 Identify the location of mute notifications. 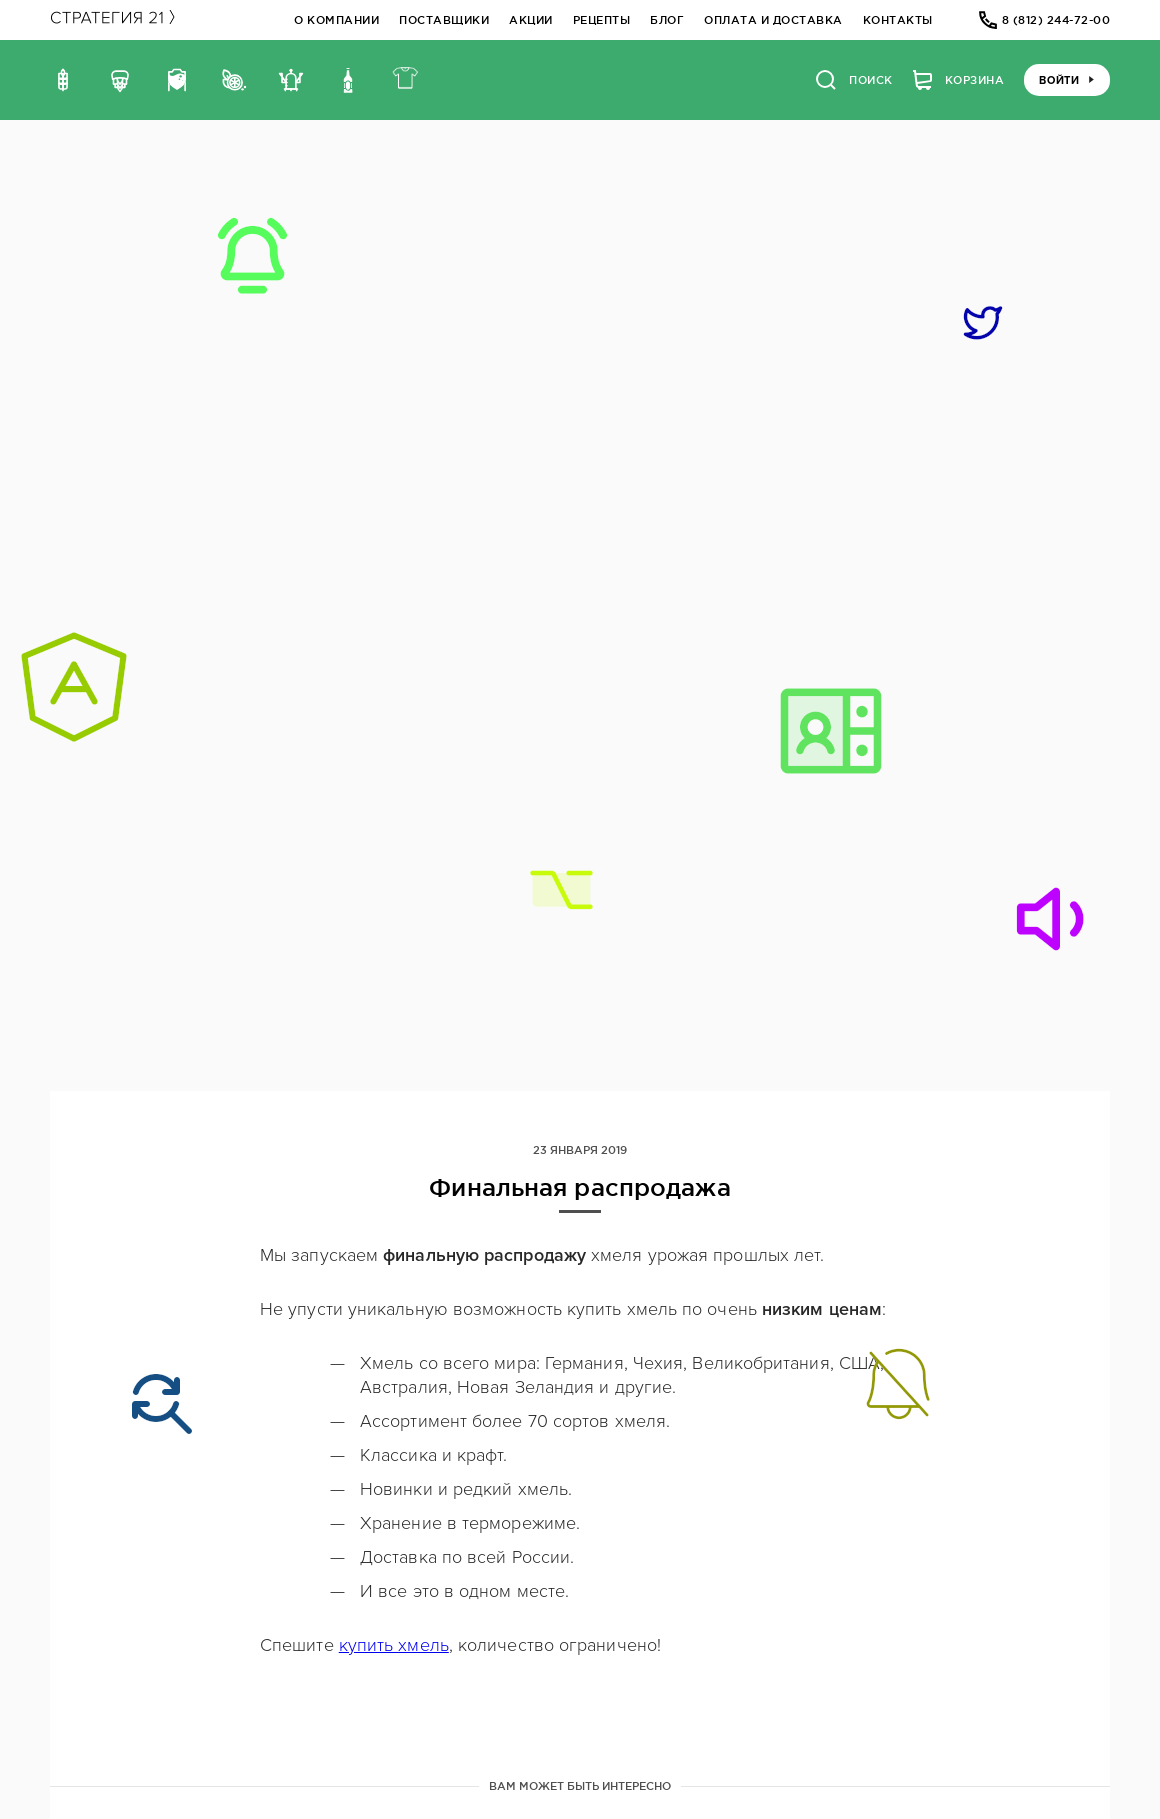
(899, 1384).